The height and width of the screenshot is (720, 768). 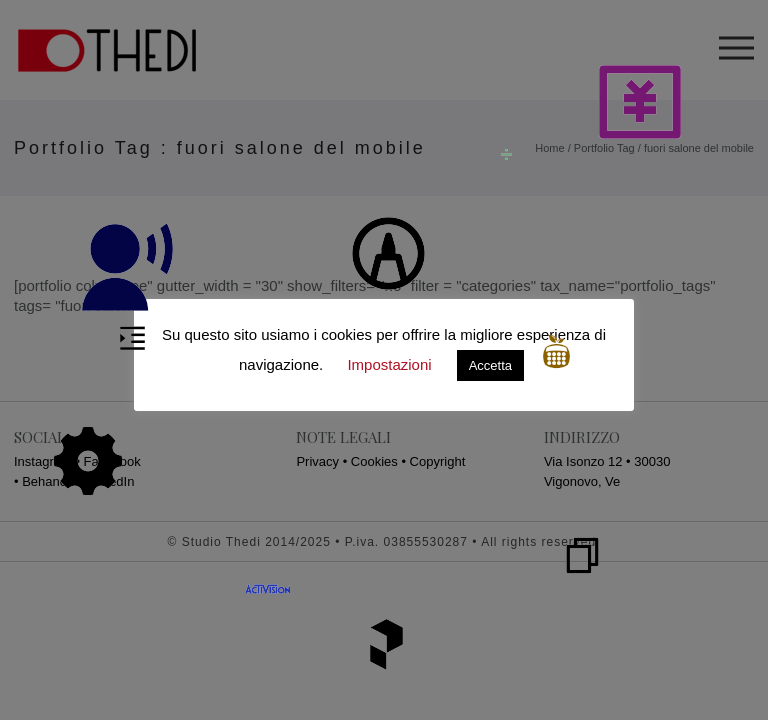 What do you see at coordinates (88, 461) in the screenshot?
I see `access settings or preferences` at bounding box center [88, 461].